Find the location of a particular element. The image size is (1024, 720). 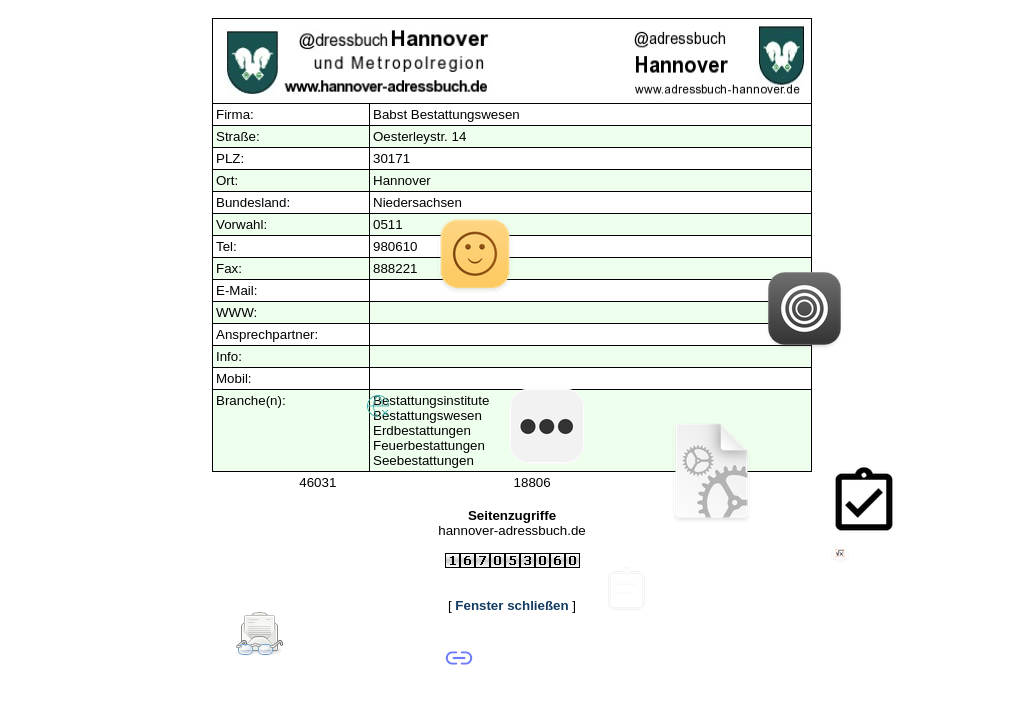

shared library file used by system applications is located at coordinates (711, 472).